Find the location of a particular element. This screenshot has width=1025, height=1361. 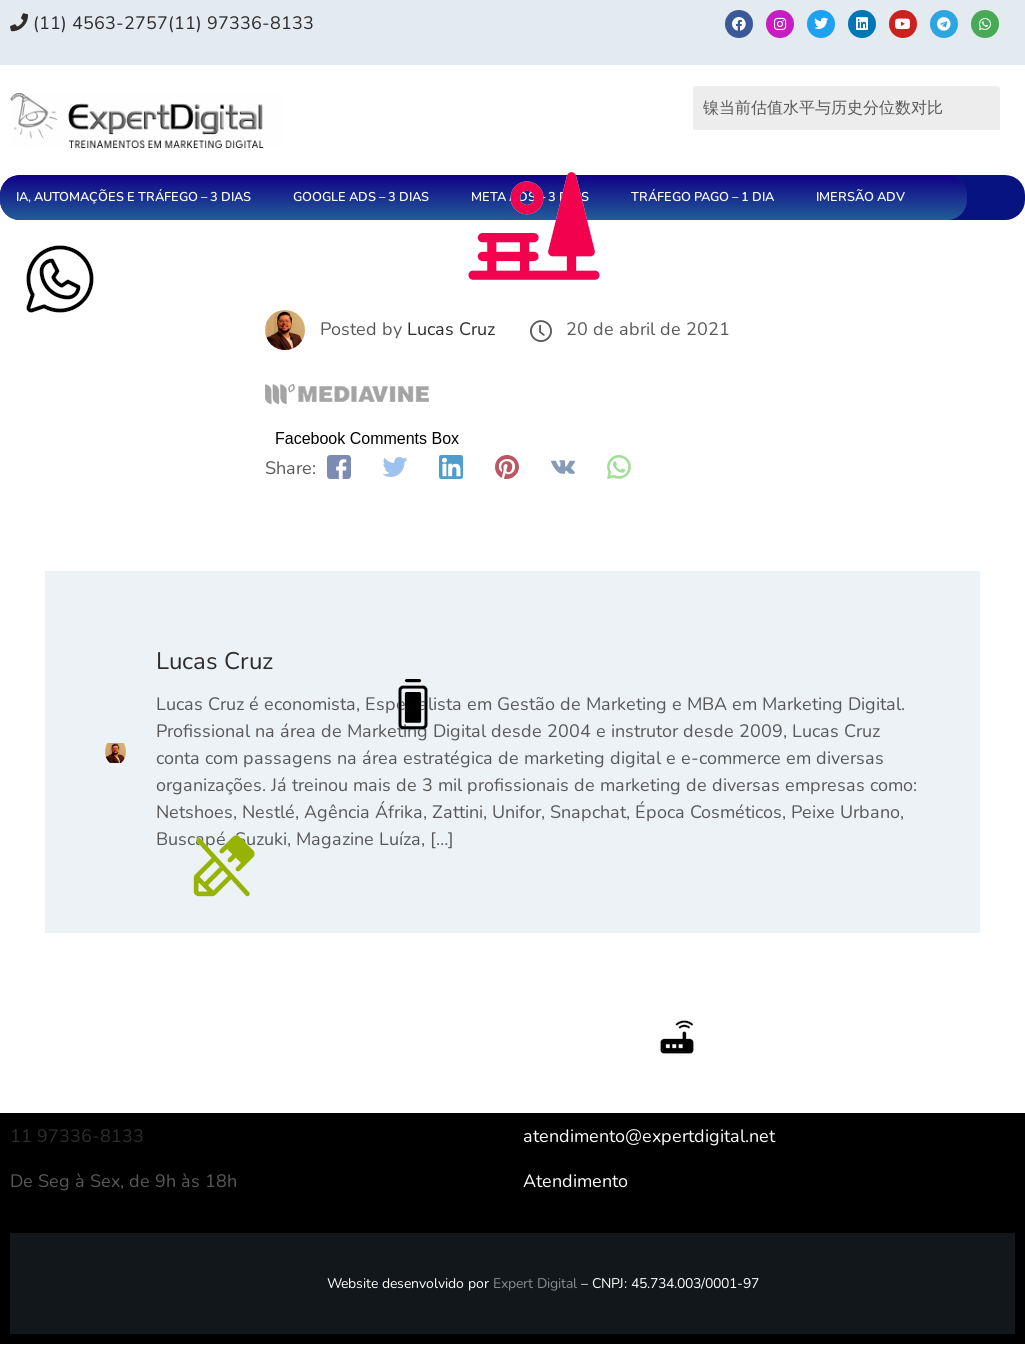

view nearby parks or green spaces is located at coordinates (534, 233).